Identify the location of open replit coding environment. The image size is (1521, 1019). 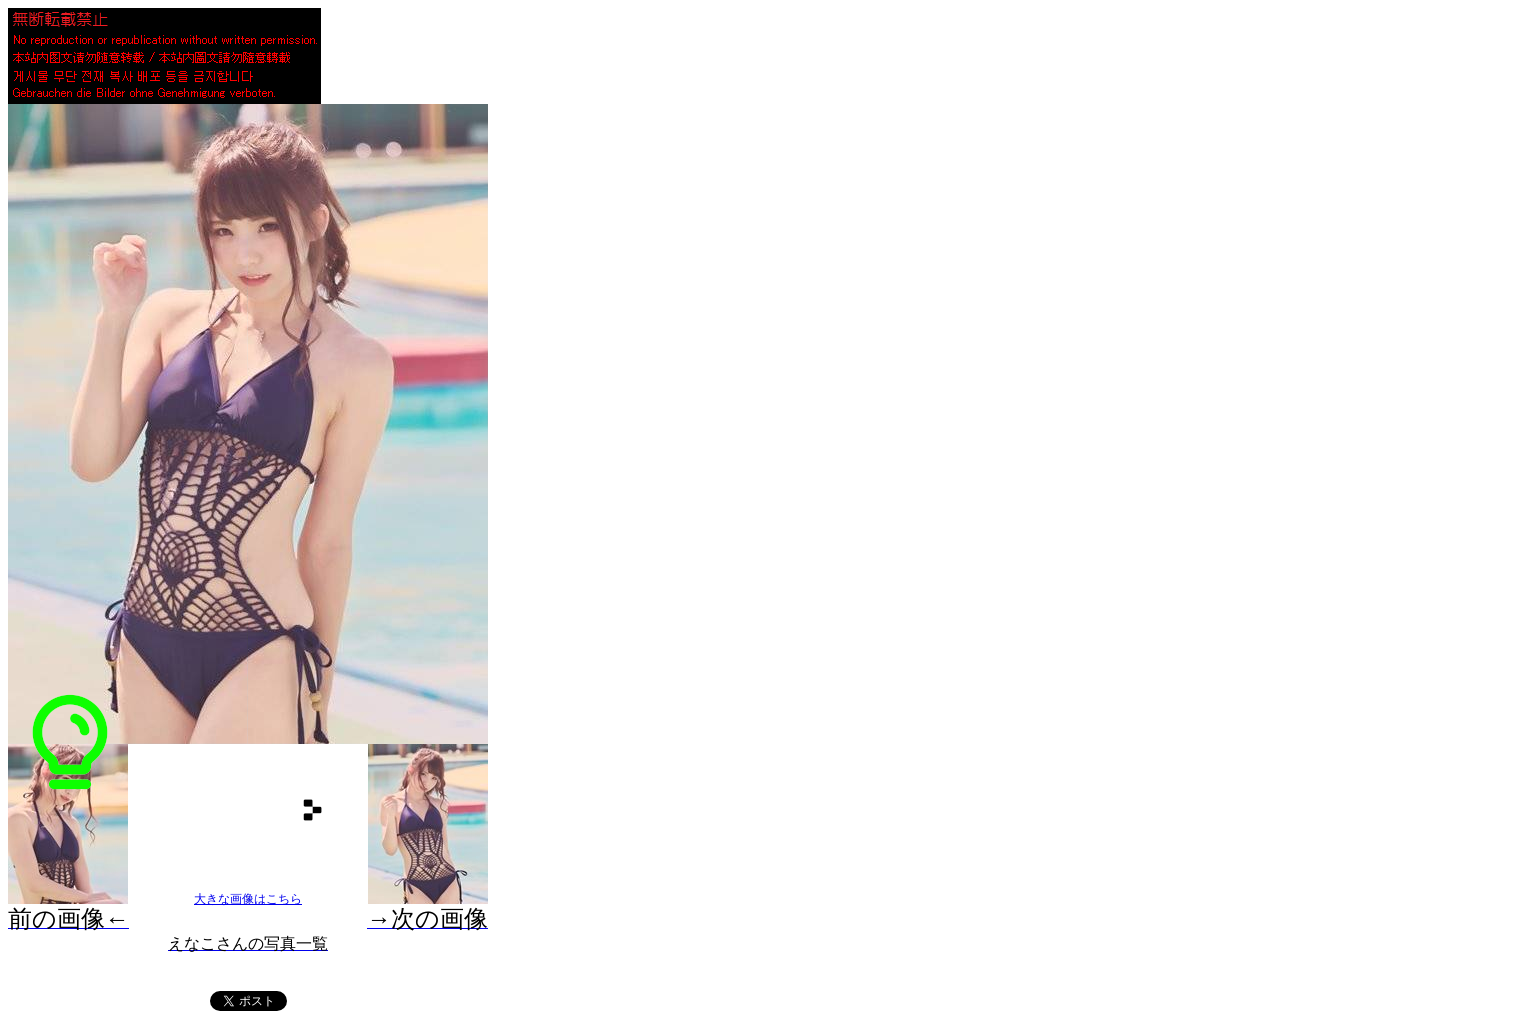
(311, 810).